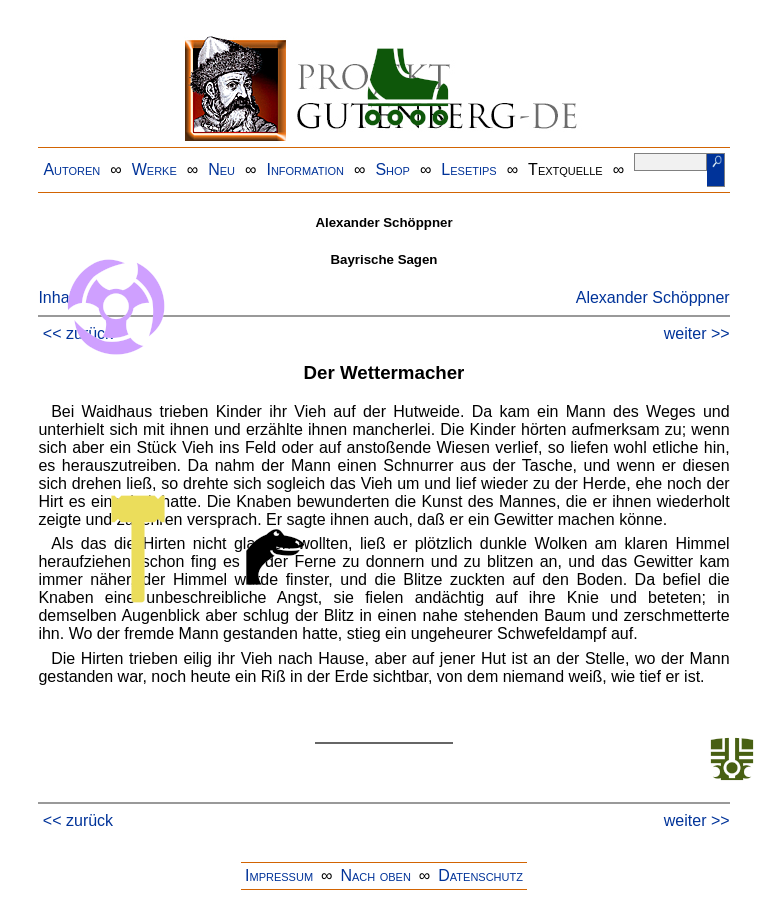  I want to click on throwing weapon or shuriken item in game inventory, so click(116, 306).